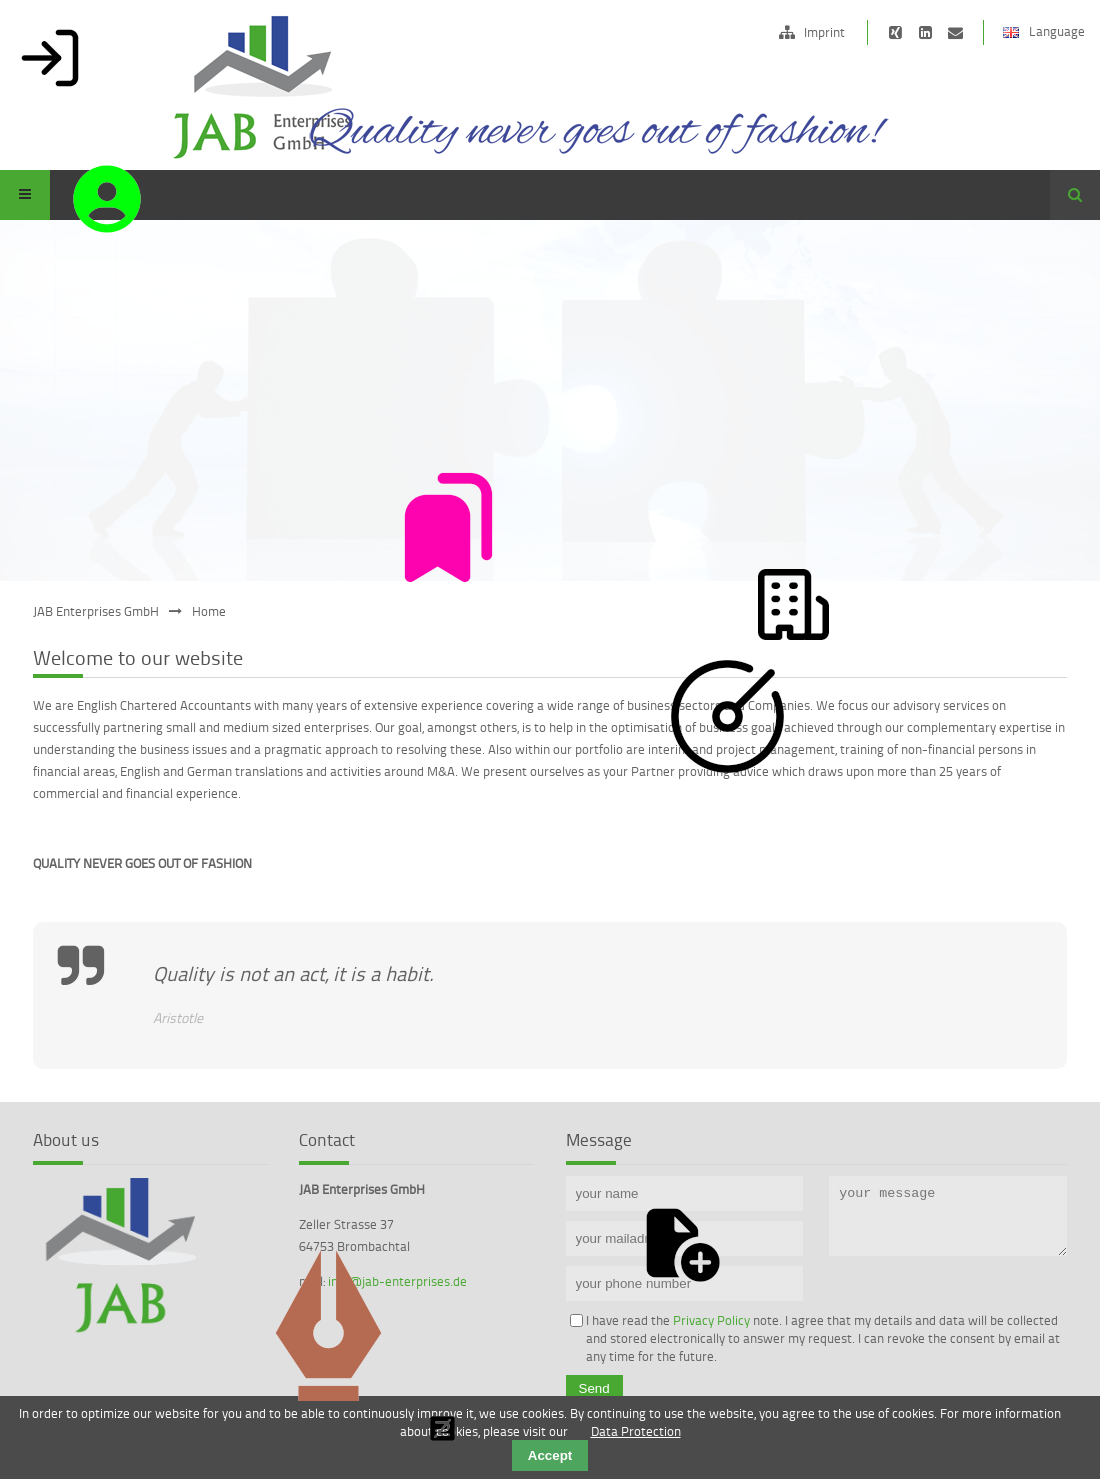 Image resolution: width=1100 pixels, height=1479 pixels. Describe the element at coordinates (793, 604) in the screenshot. I see `view organization settings` at that location.